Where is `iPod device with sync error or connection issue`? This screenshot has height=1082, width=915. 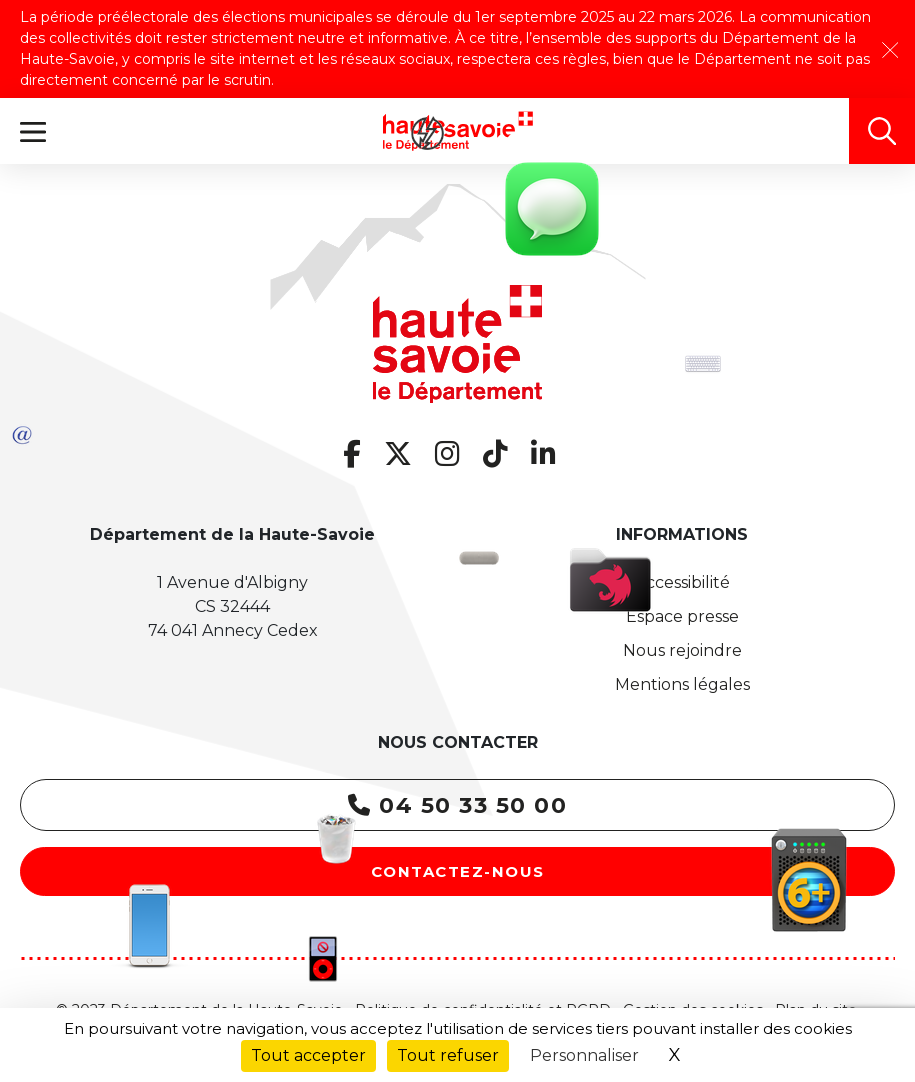
iPod device with sync error or connection issue is located at coordinates (323, 959).